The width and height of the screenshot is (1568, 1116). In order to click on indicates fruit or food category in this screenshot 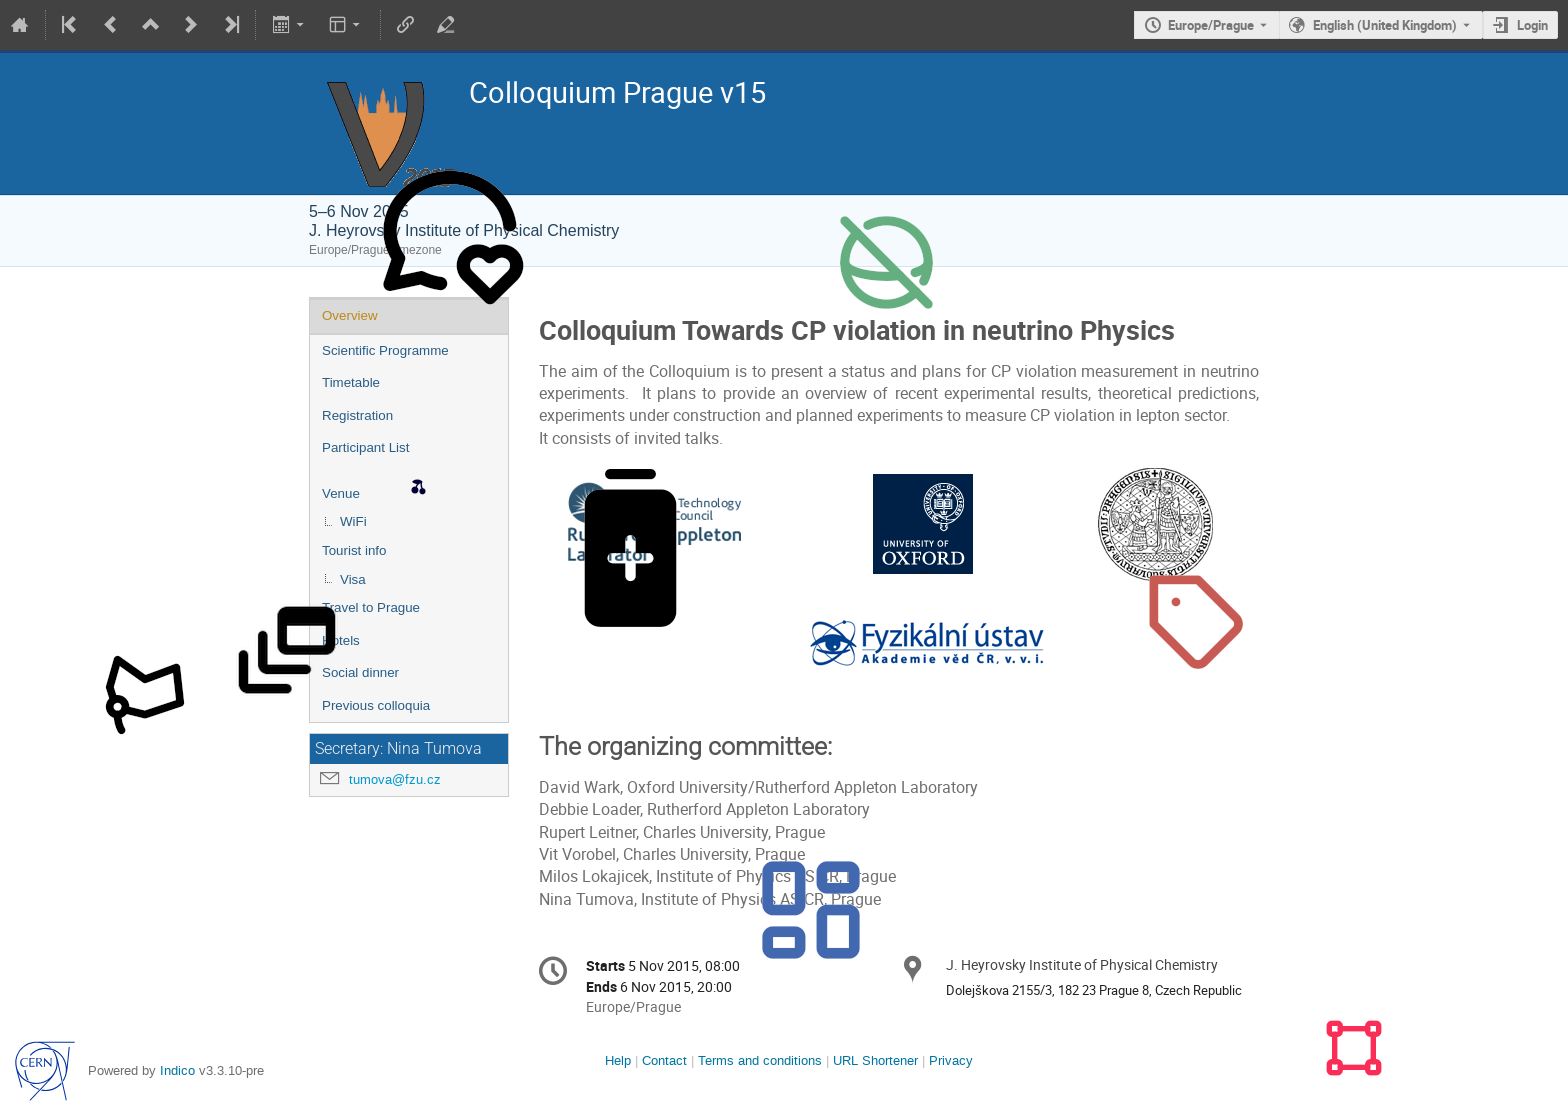, I will do `click(418, 486)`.